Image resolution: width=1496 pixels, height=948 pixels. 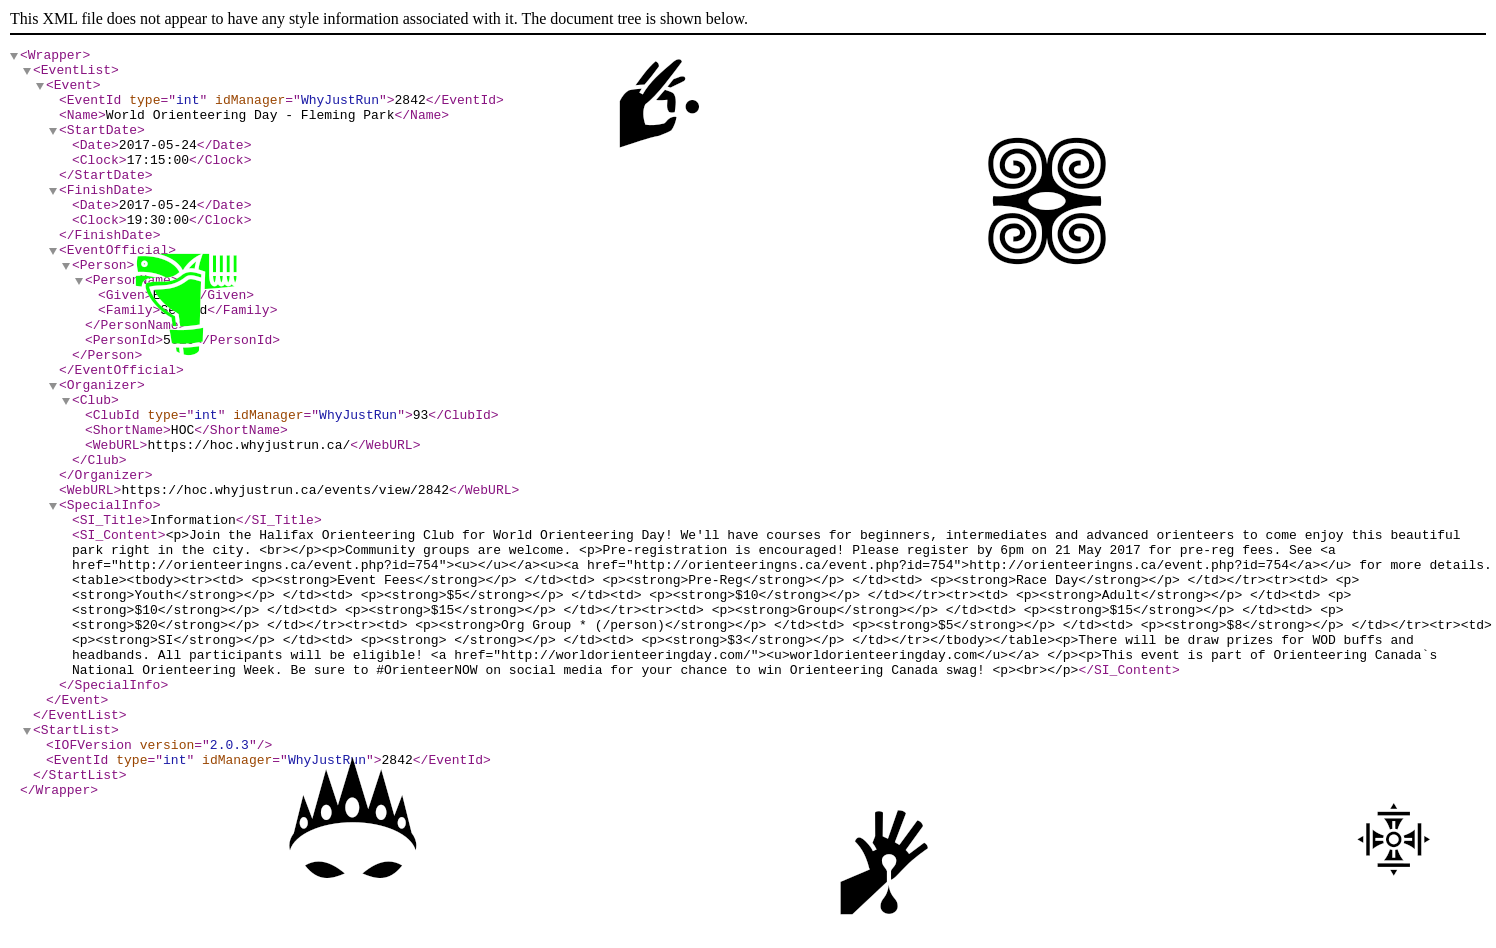 What do you see at coordinates (671, 101) in the screenshot?
I see `tap to flick or shoot a marble` at bounding box center [671, 101].